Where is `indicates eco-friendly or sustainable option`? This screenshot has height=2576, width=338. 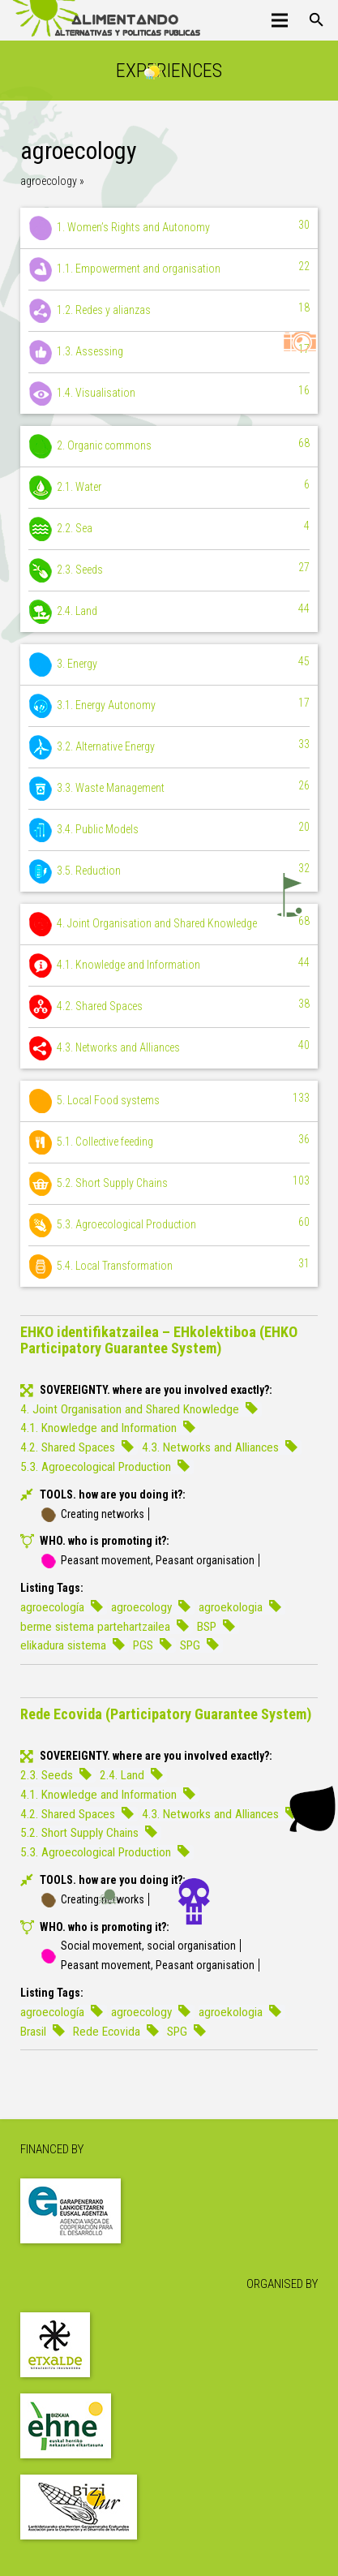
indicates eco-friendly or sustainable option is located at coordinates (312, 1808).